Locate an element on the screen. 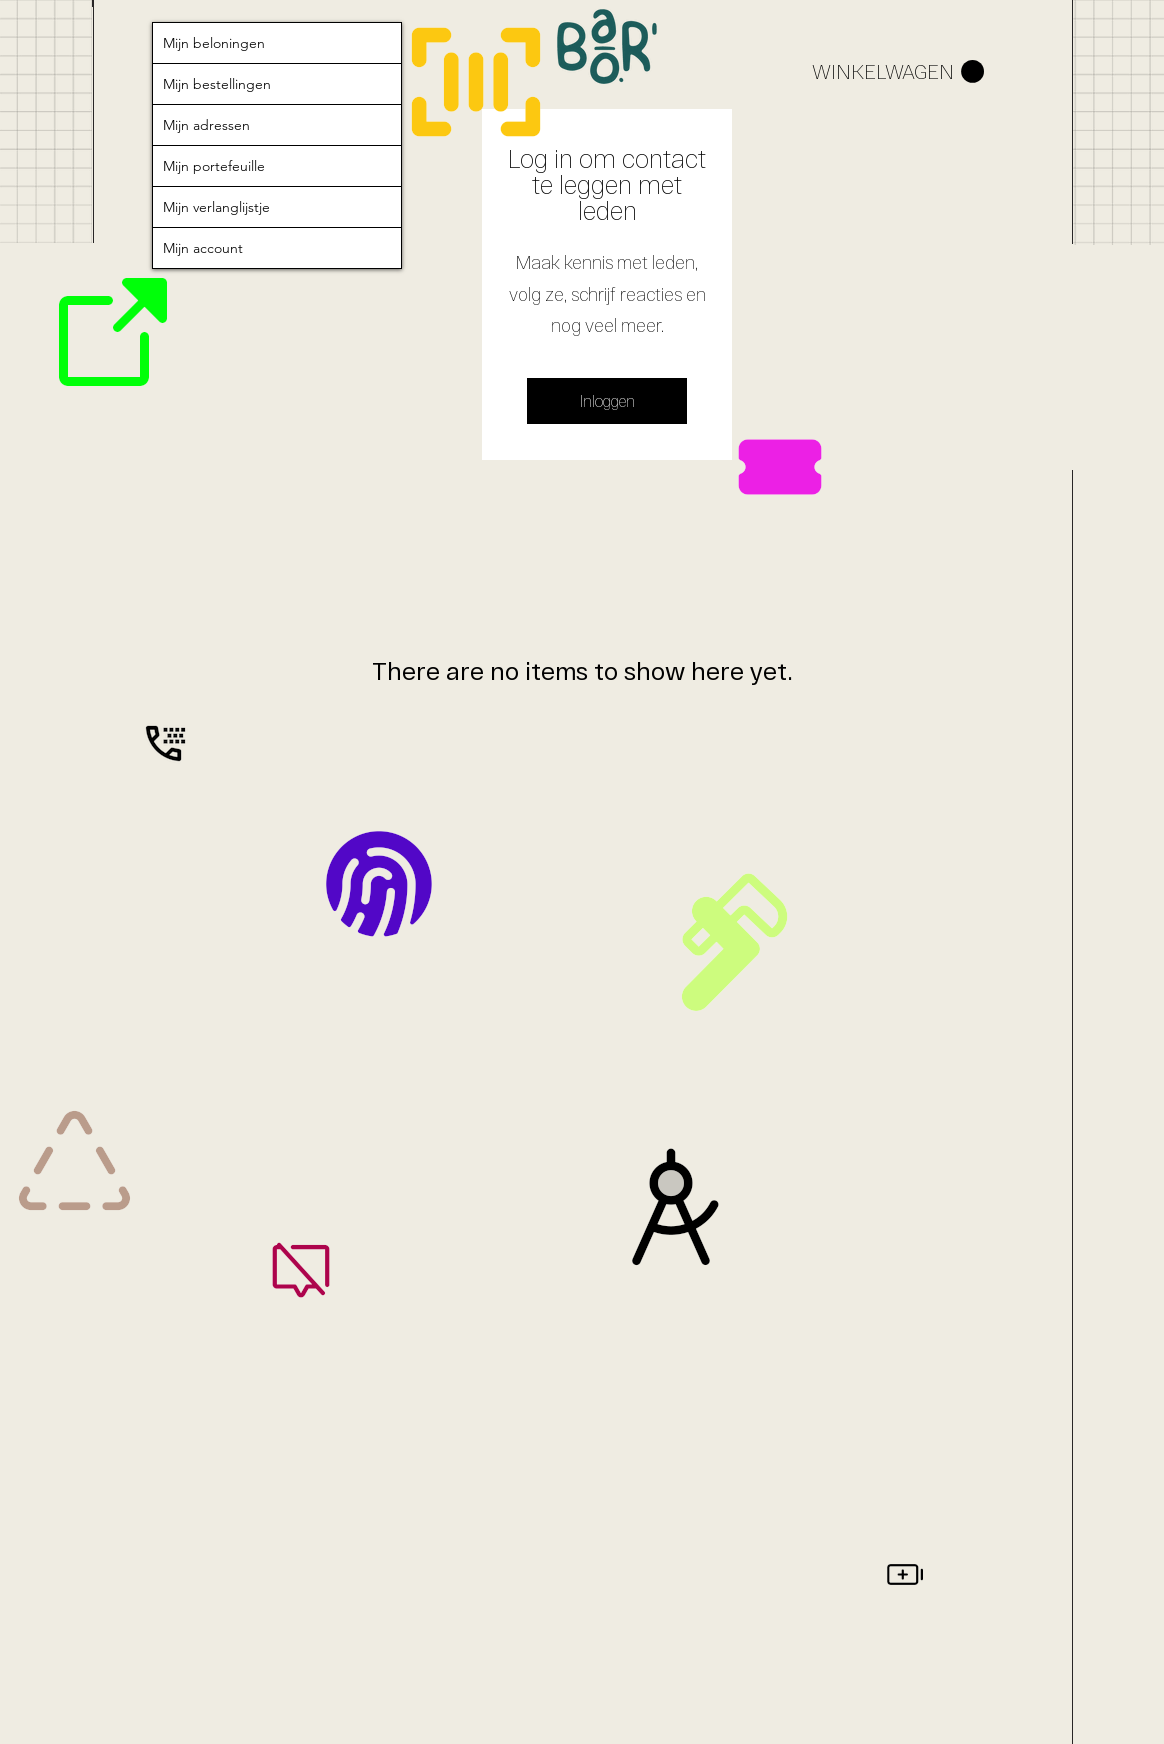 The image size is (1164, 1744). access drawing or measurement tools is located at coordinates (671, 1209).